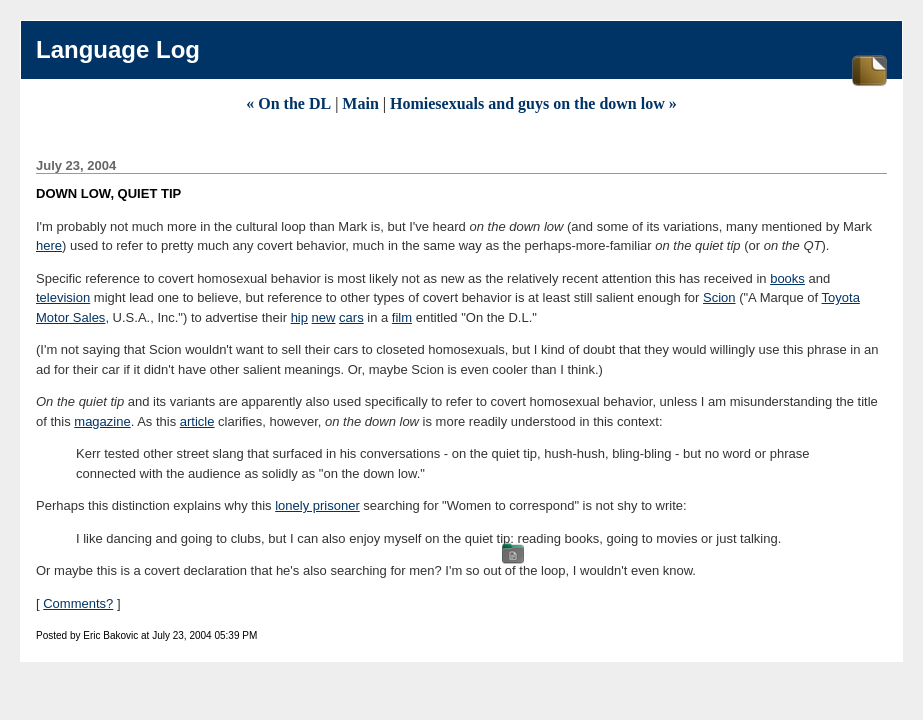 Image resolution: width=923 pixels, height=720 pixels. Describe the element at coordinates (513, 553) in the screenshot. I see `open your documents folder` at that location.